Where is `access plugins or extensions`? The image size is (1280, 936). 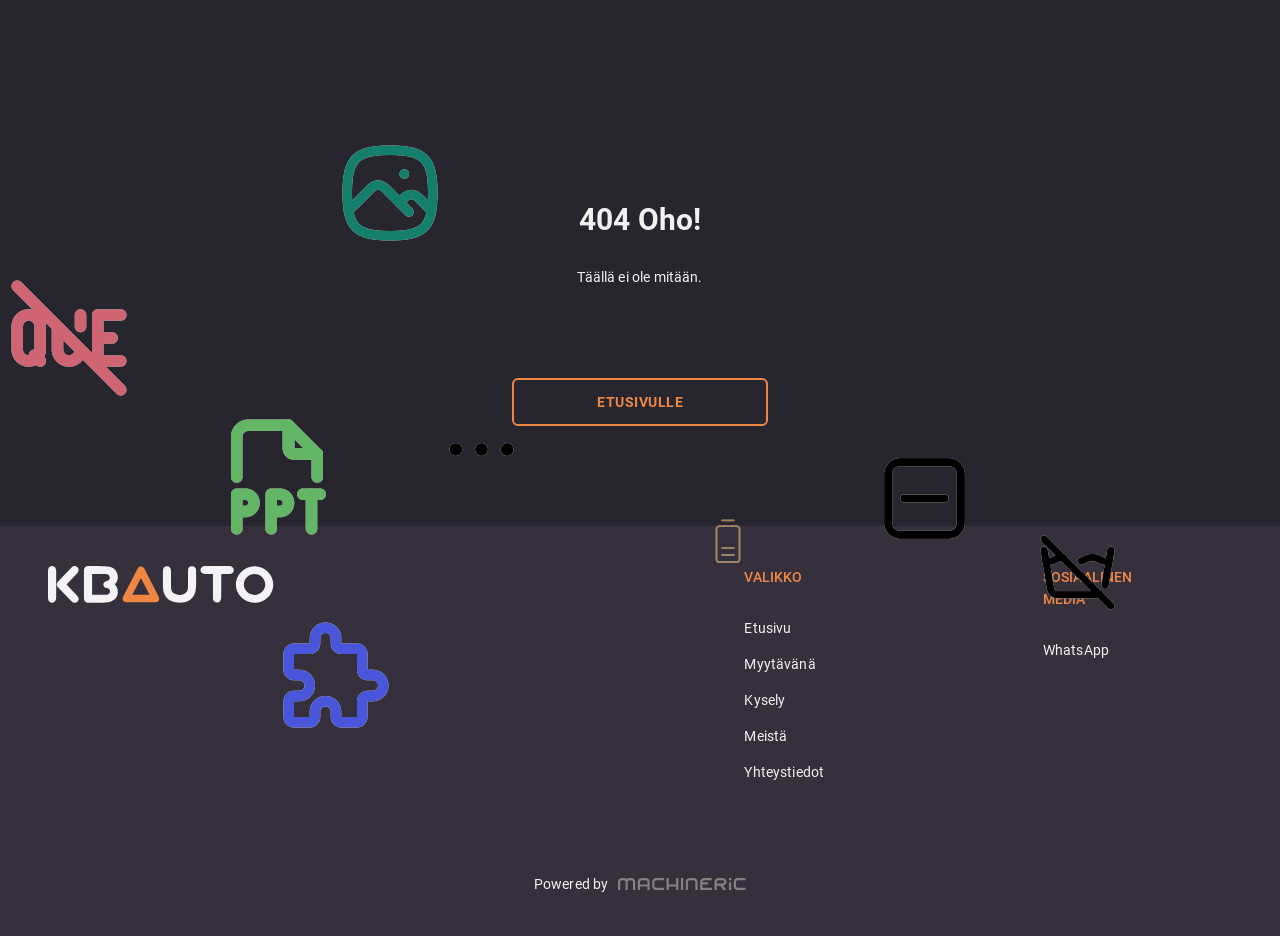 access plugins or extensions is located at coordinates (336, 675).